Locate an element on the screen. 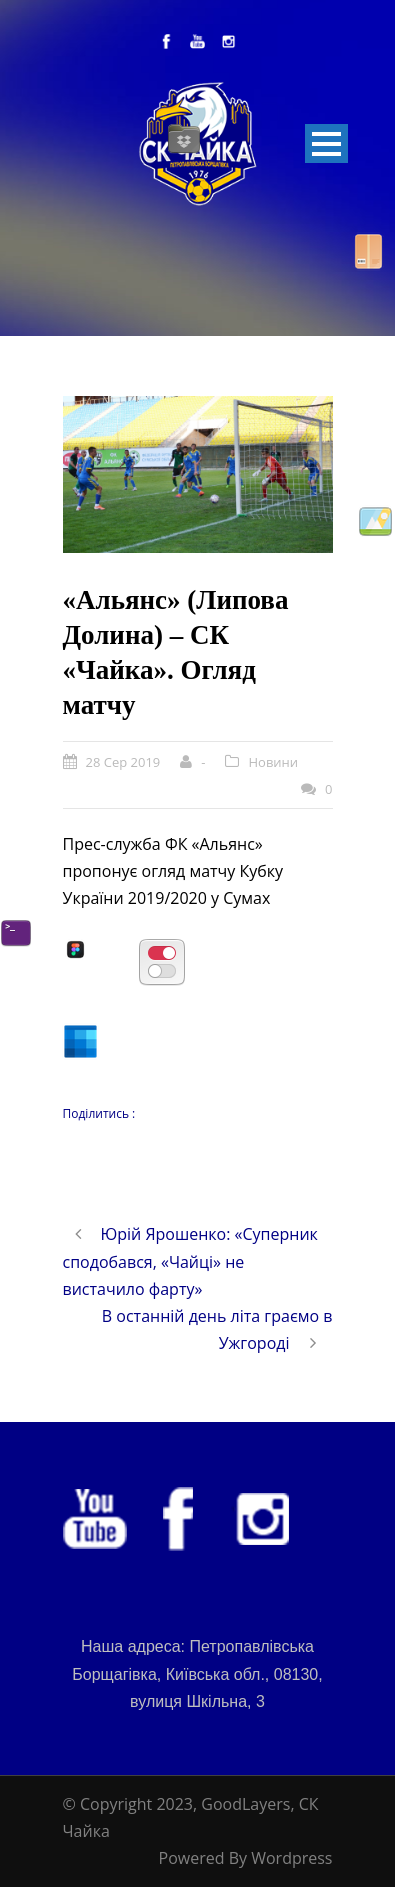 The width and height of the screenshot is (395, 1887). open the calendar app is located at coordinates (80, 1041).